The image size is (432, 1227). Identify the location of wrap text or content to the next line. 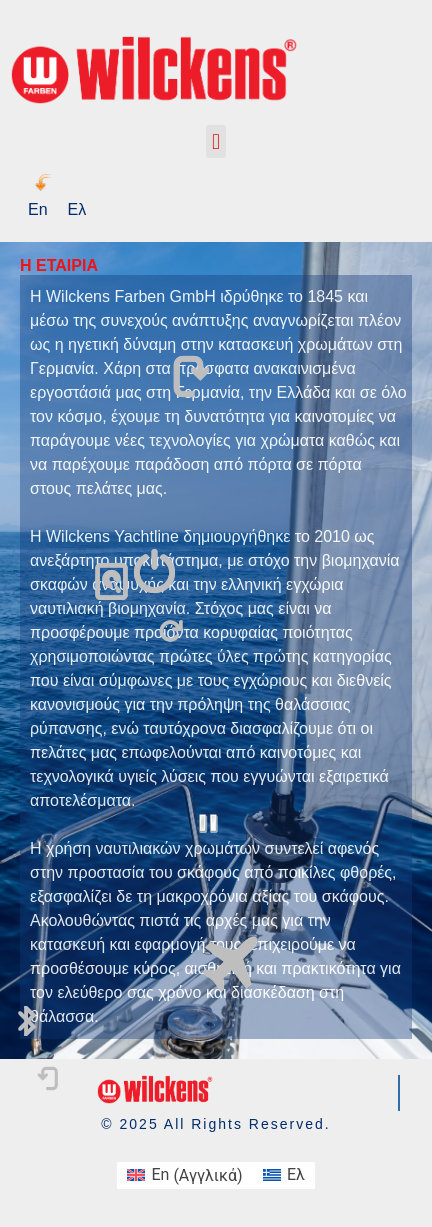
(49, 1078).